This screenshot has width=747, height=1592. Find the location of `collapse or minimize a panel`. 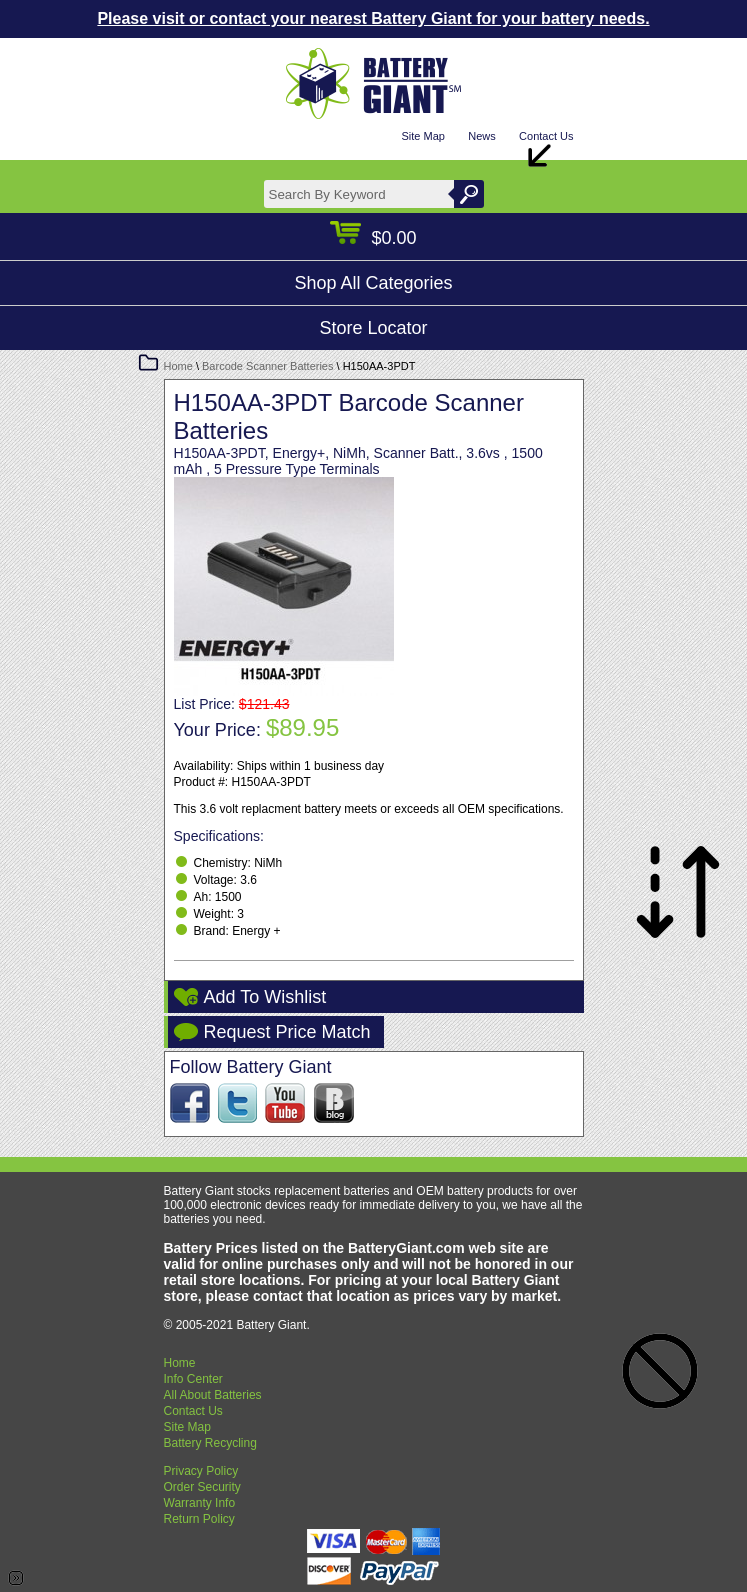

collapse or minimize a panel is located at coordinates (539, 155).